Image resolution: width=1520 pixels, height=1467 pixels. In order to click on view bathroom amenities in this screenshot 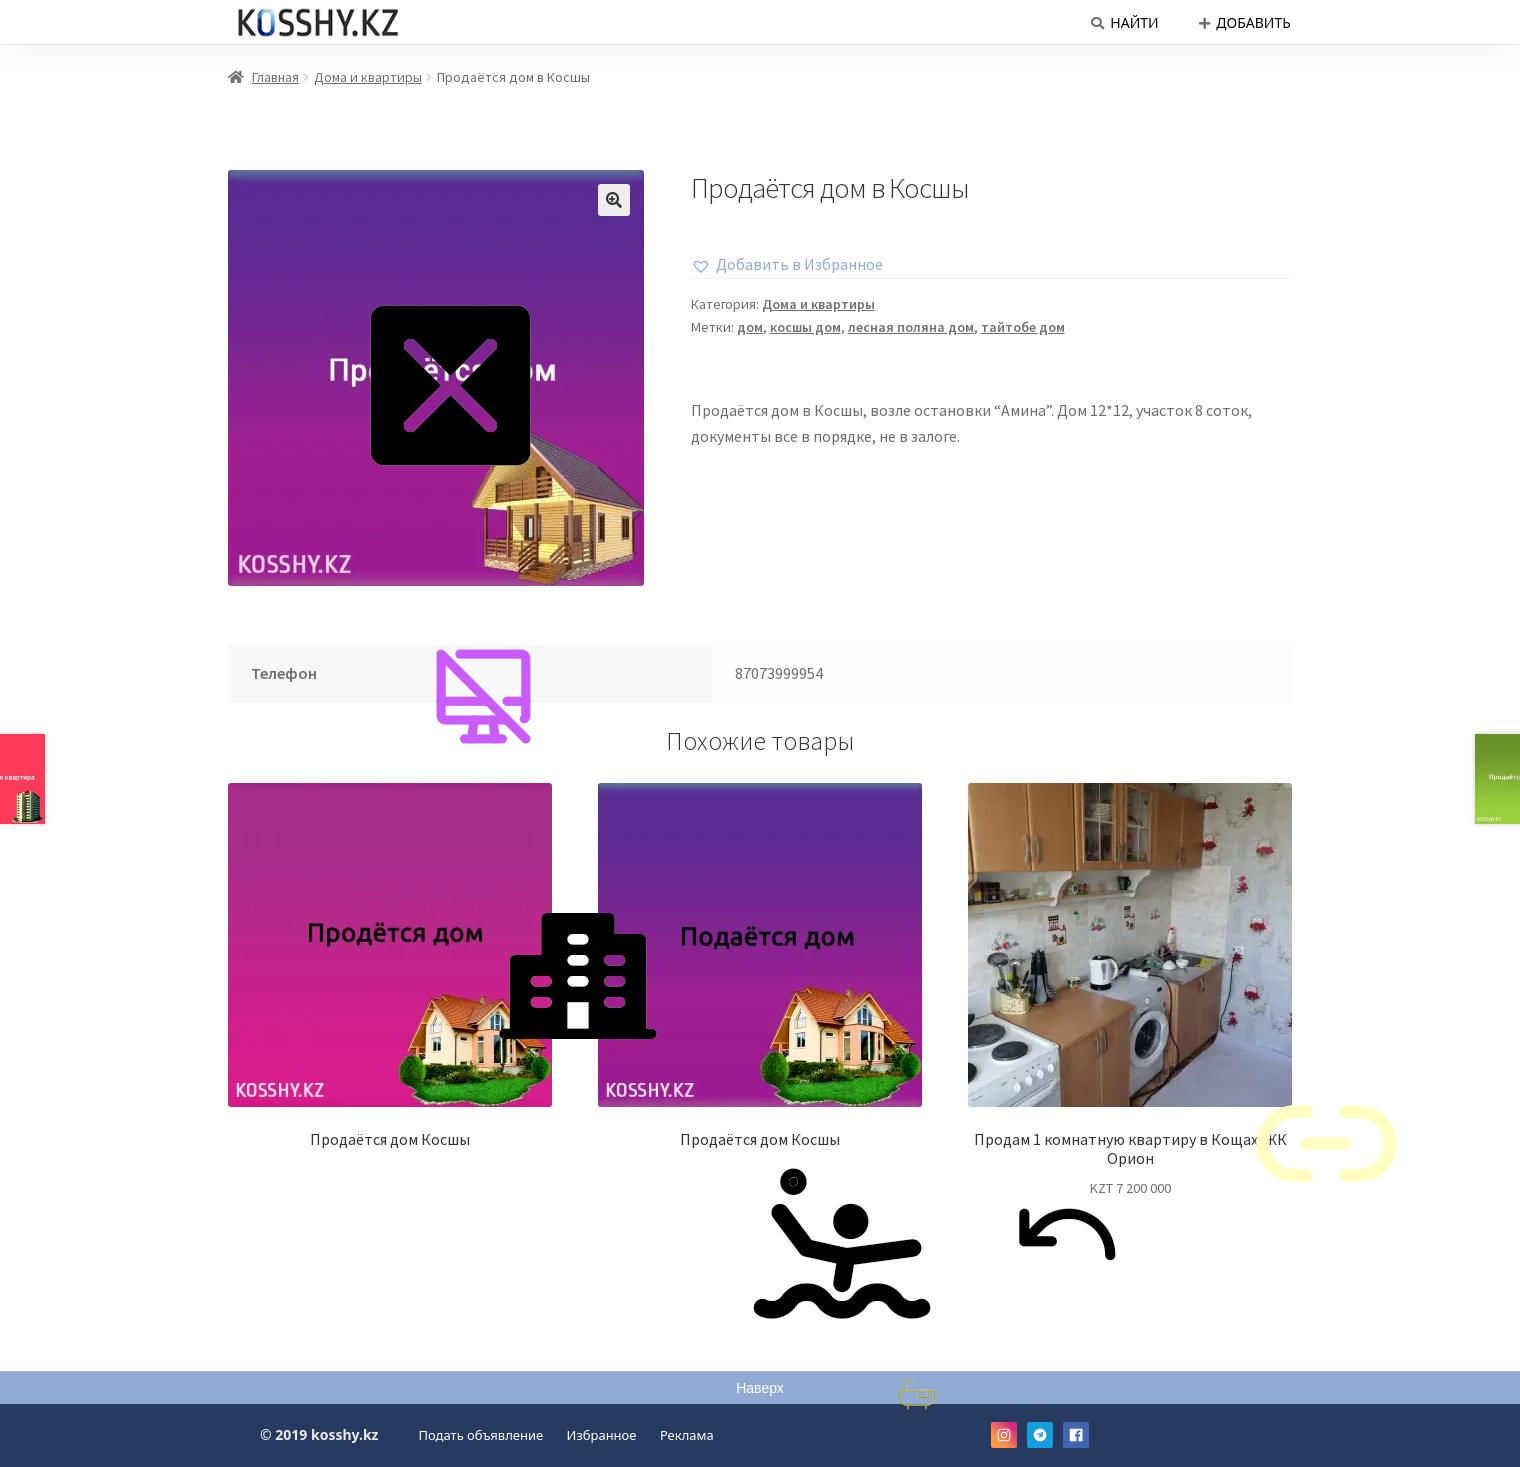, I will do `click(917, 1395)`.